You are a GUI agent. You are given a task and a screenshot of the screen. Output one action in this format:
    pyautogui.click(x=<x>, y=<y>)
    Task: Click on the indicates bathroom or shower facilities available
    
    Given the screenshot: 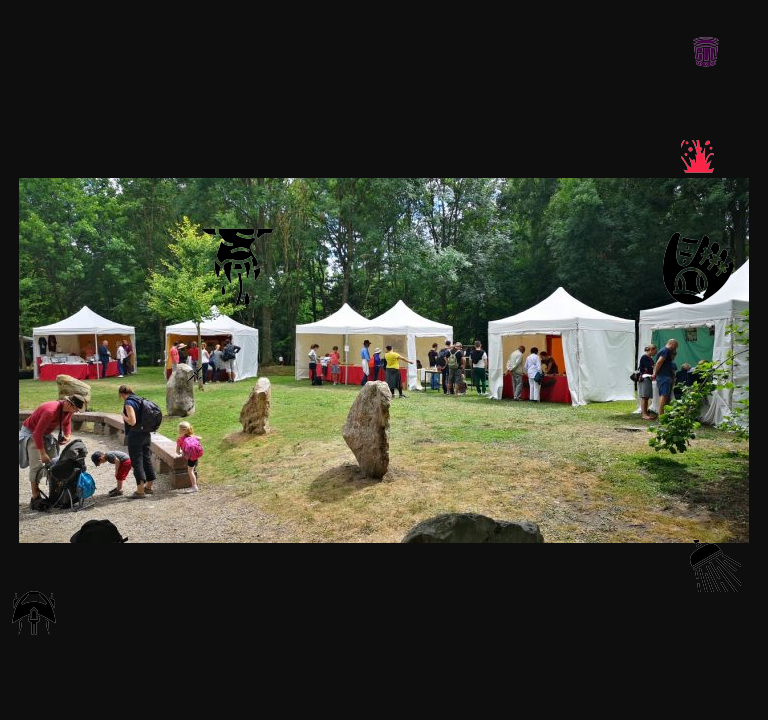 What is the action you would take?
    pyautogui.click(x=715, y=566)
    